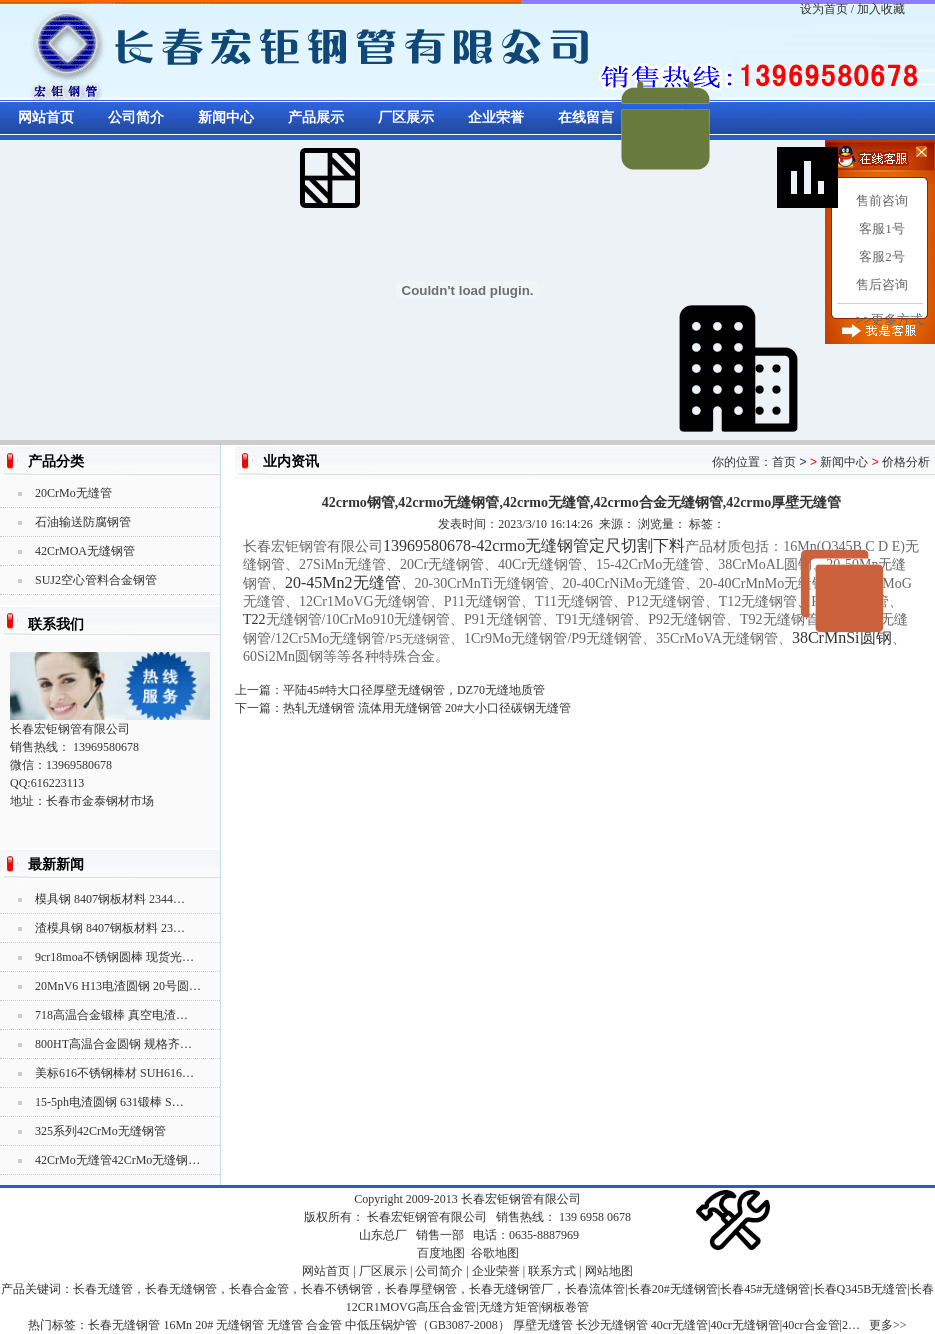 This screenshot has height=1334, width=935. I want to click on access settings or configuration options, so click(733, 1220).